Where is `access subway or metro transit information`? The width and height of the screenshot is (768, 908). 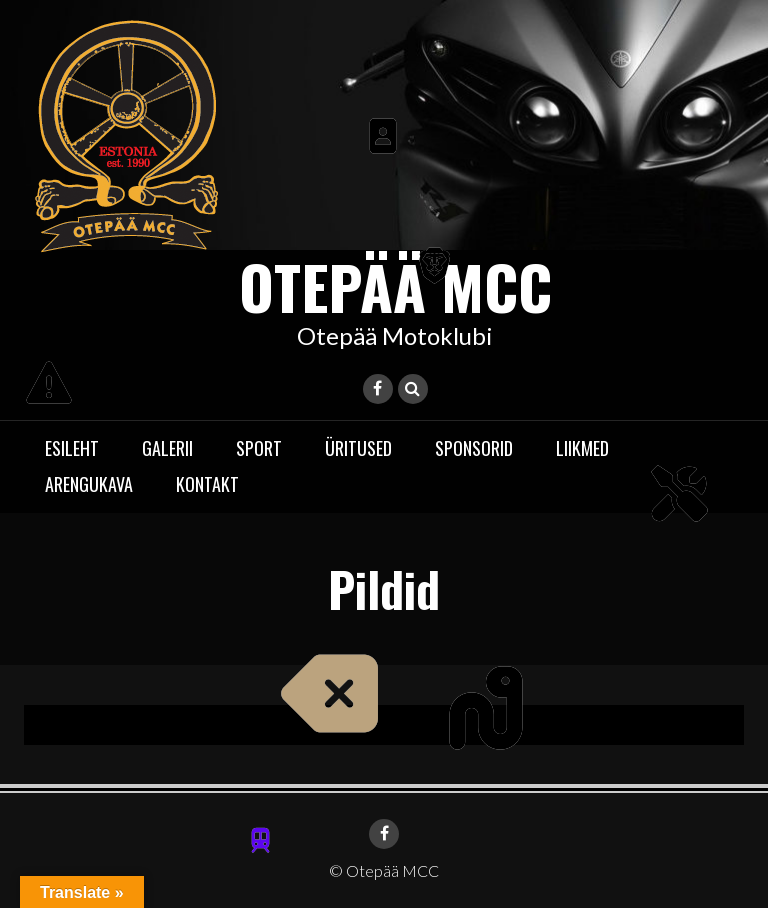 access subway or metro transit information is located at coordinates (260, 839).